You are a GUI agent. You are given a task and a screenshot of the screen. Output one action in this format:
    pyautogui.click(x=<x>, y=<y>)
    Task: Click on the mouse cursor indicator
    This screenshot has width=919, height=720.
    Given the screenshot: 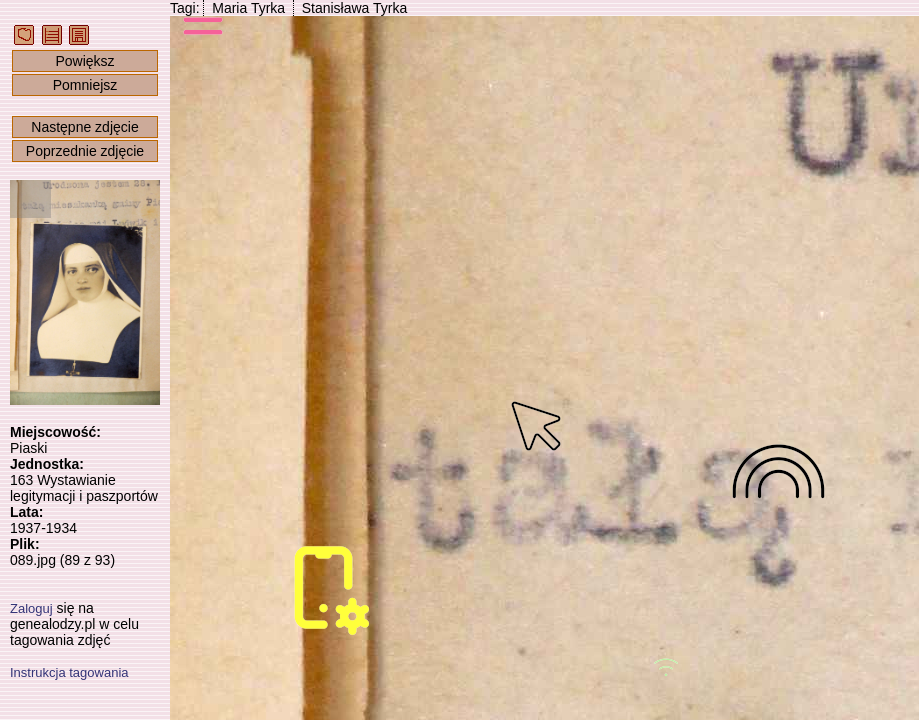 What is the action you would take?
    pyautogui.click(x=536, y=426)
    